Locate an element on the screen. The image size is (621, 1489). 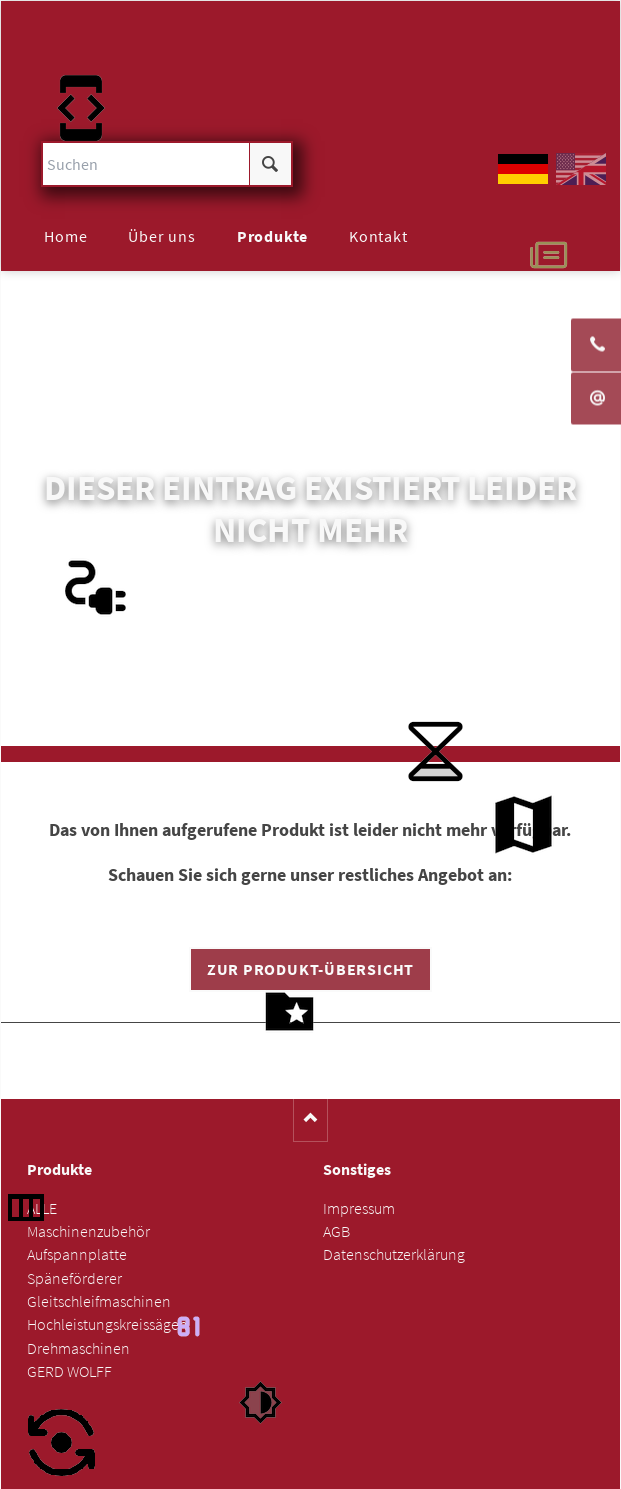
switch between front and rear camera is located at coordinates (61, 1442).